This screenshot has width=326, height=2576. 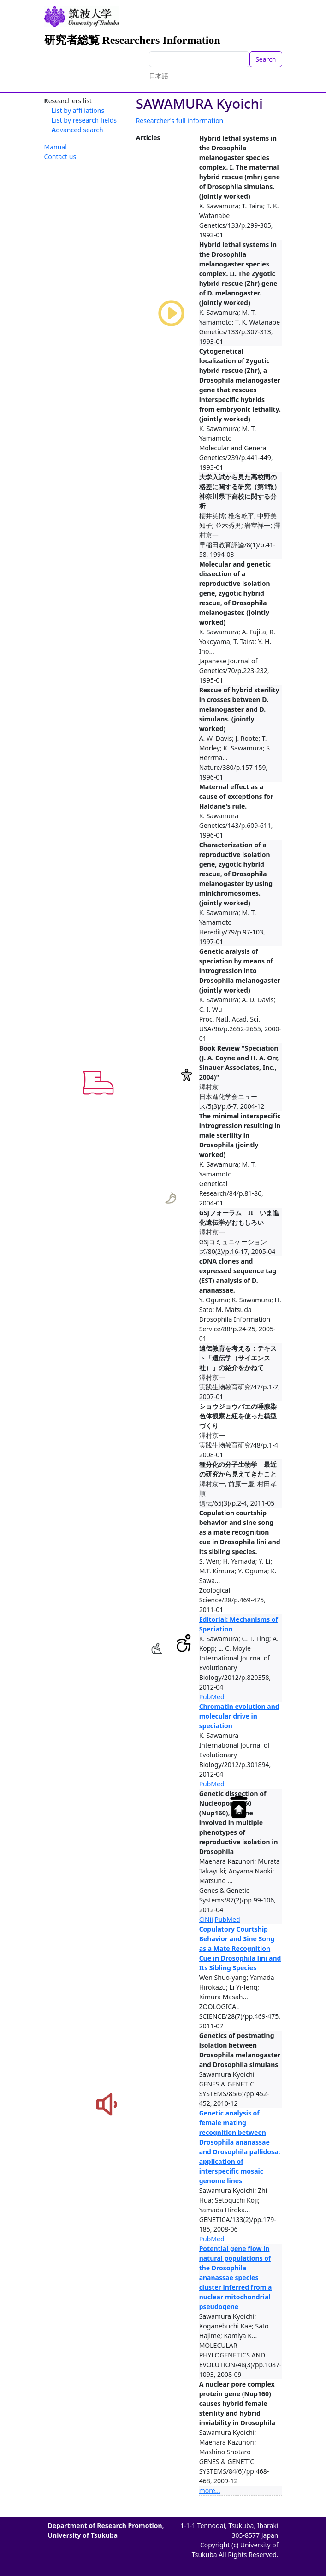 What do you see at coordinates (171, 313) in the screenshot?
I see `play media or video content` at bounding box center [171, 313].